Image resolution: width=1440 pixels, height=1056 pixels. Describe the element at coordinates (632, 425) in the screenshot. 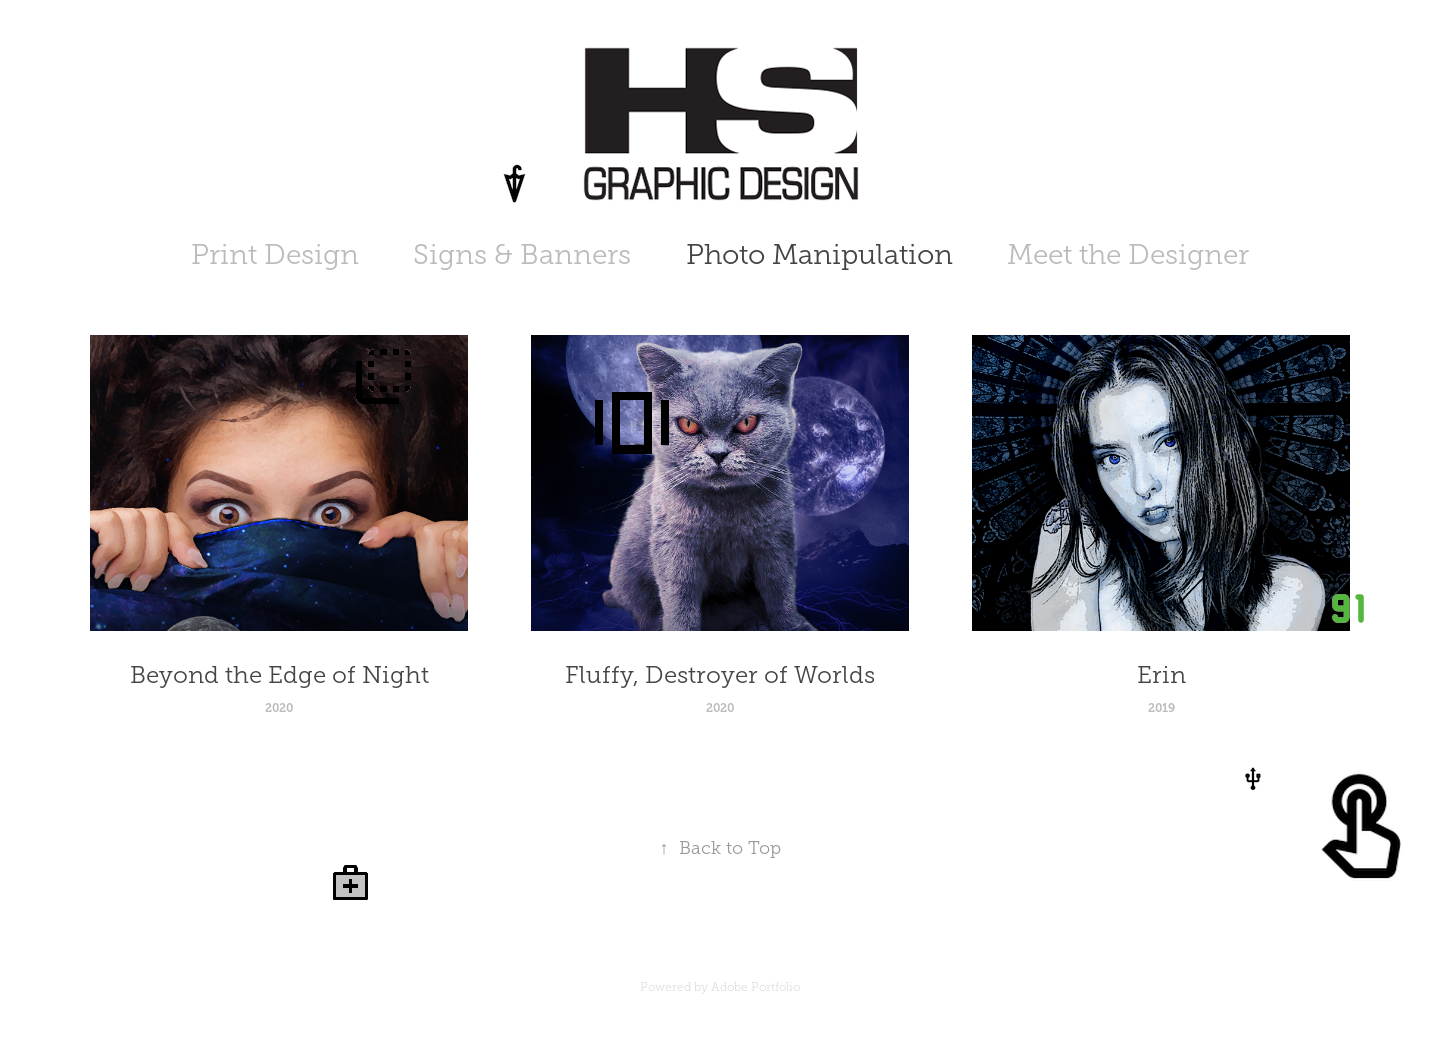

I see `view stories or card-based content` at that location.